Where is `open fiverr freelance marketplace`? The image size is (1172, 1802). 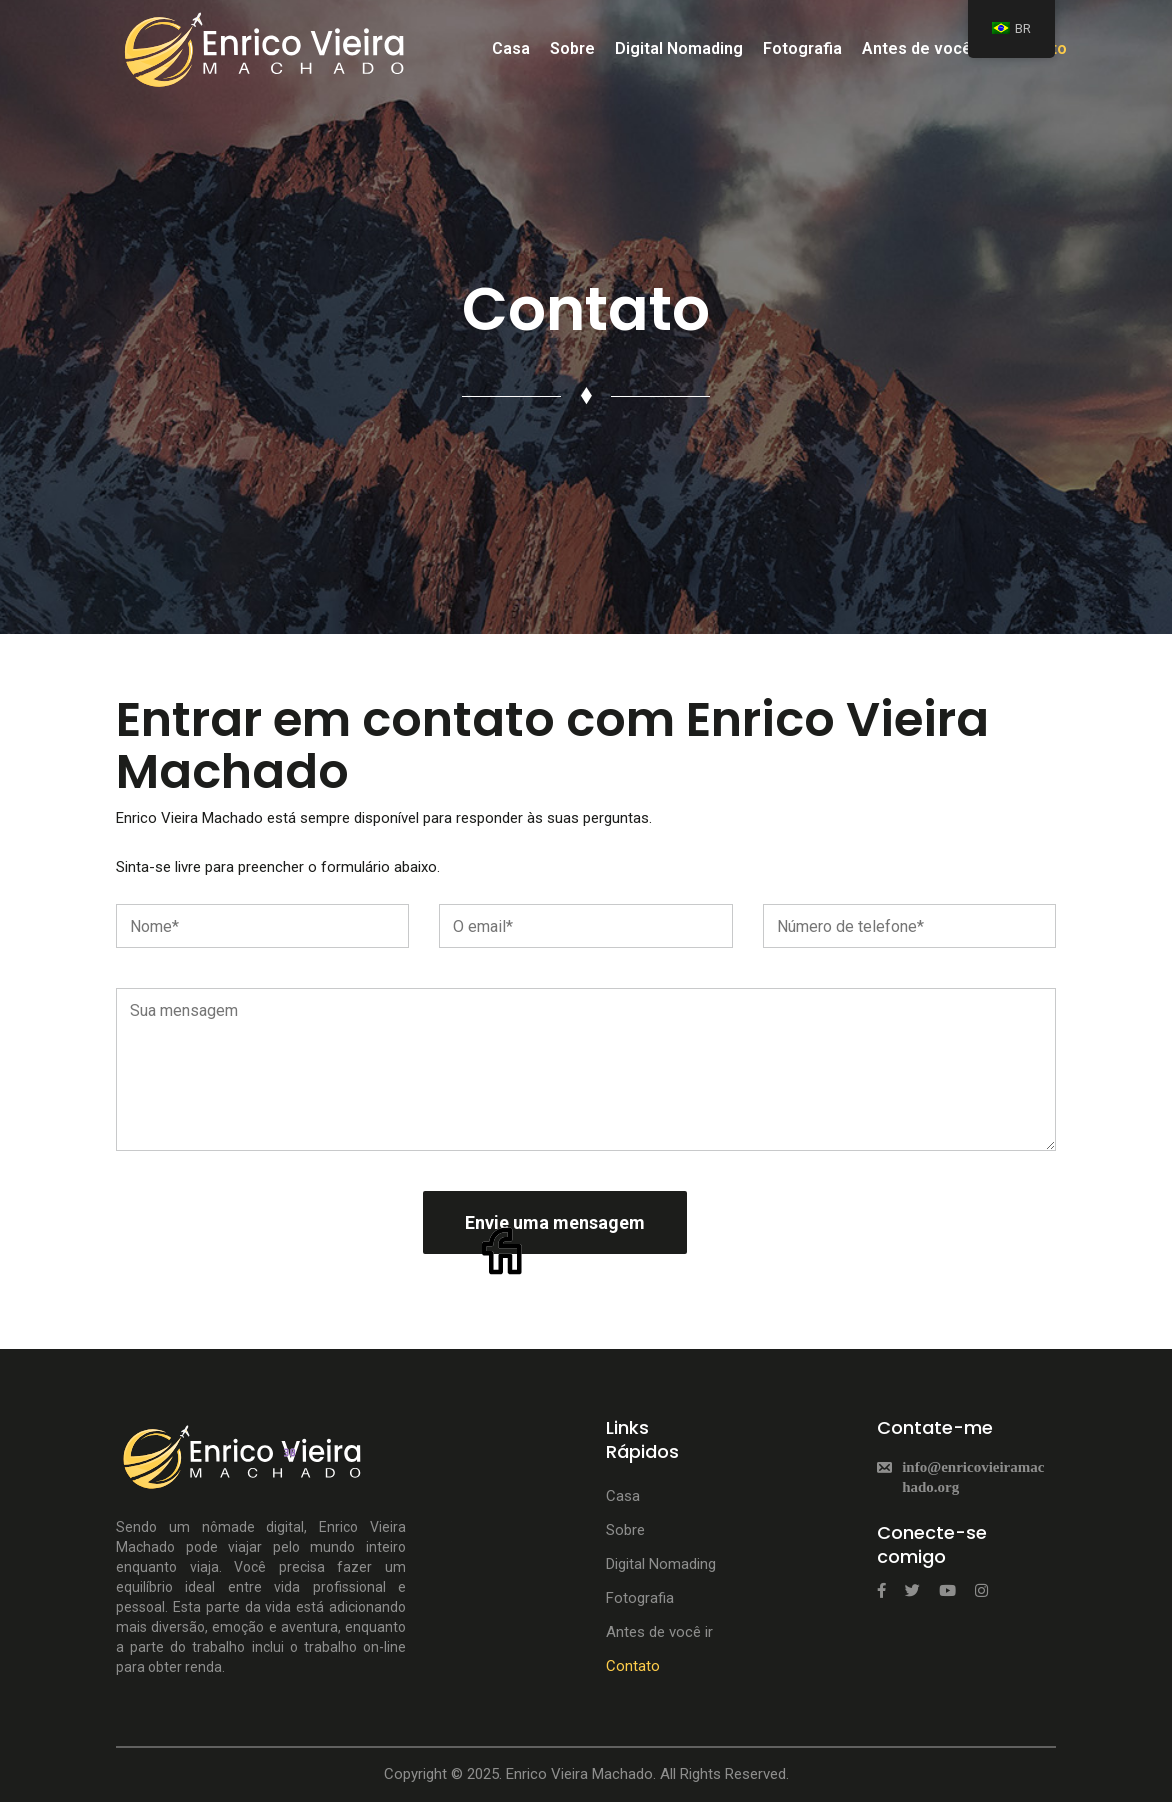
open fiverr freelance marketplace is located at coordinates (503, 1251).